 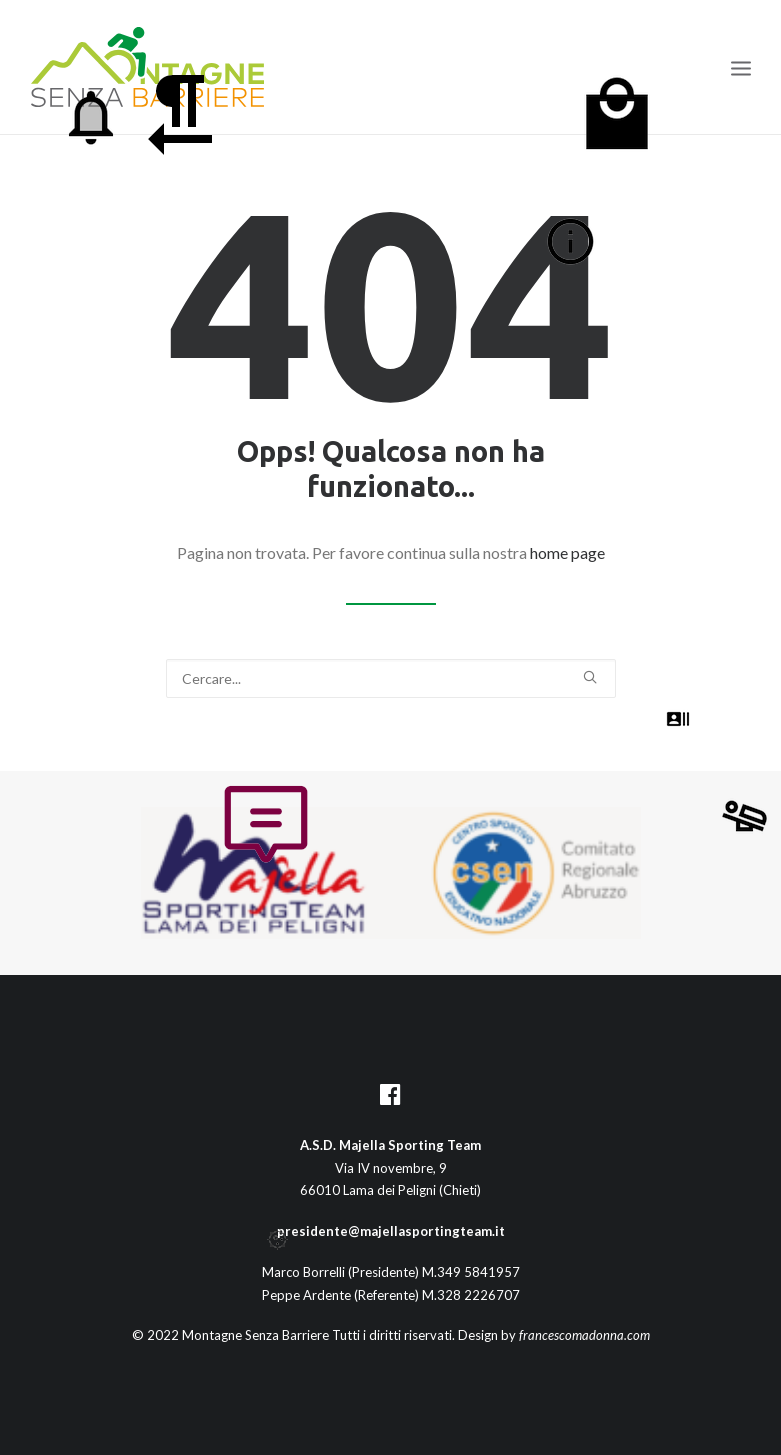 I want to click on view notifications, so click(x=91, y=117).